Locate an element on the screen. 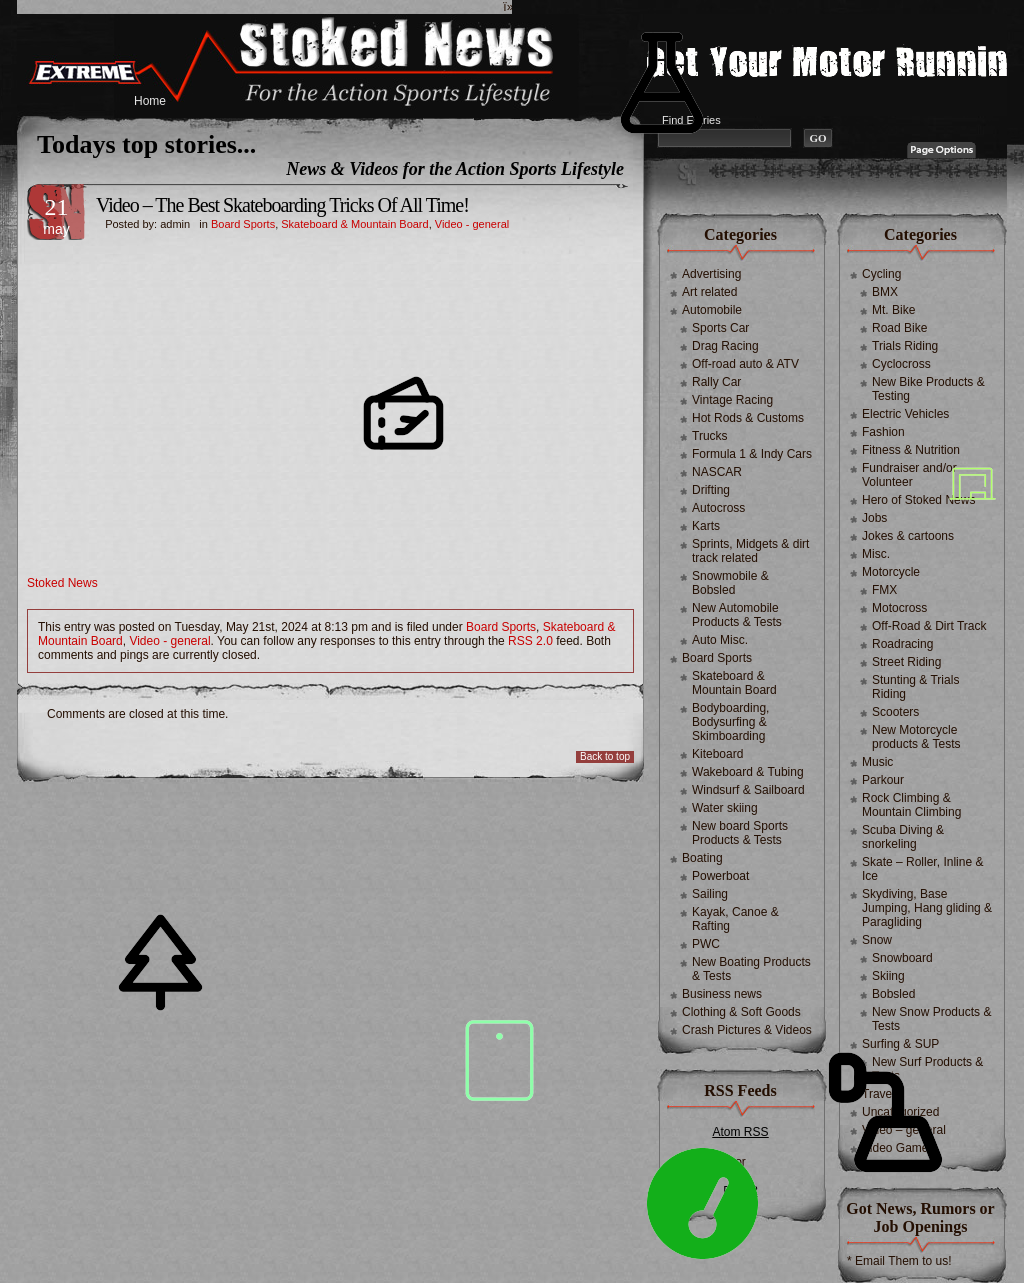  toggle wall lamp or sconce lighting is located at coordinates (885, 1115).